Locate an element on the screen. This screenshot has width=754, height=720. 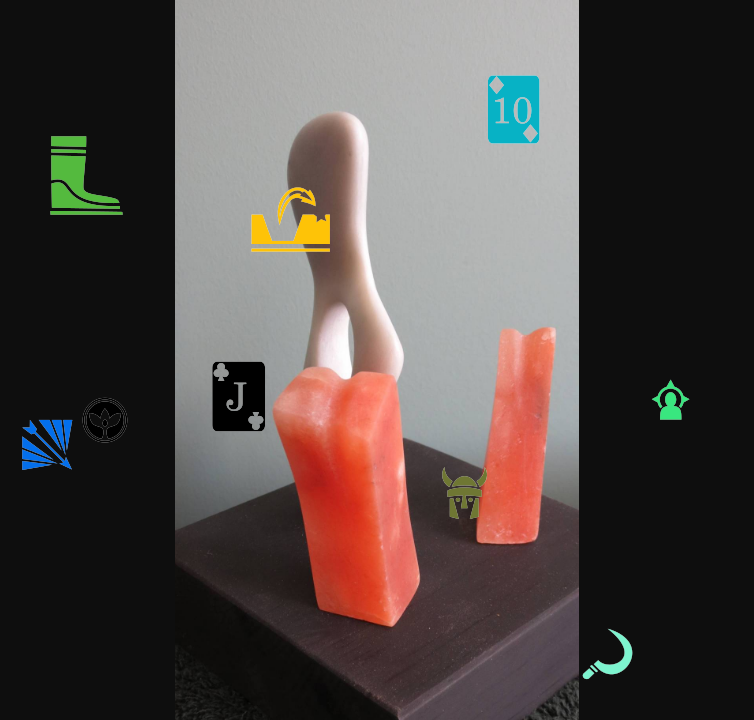
jack of clubs playing card is located at coordinates (238, 396).